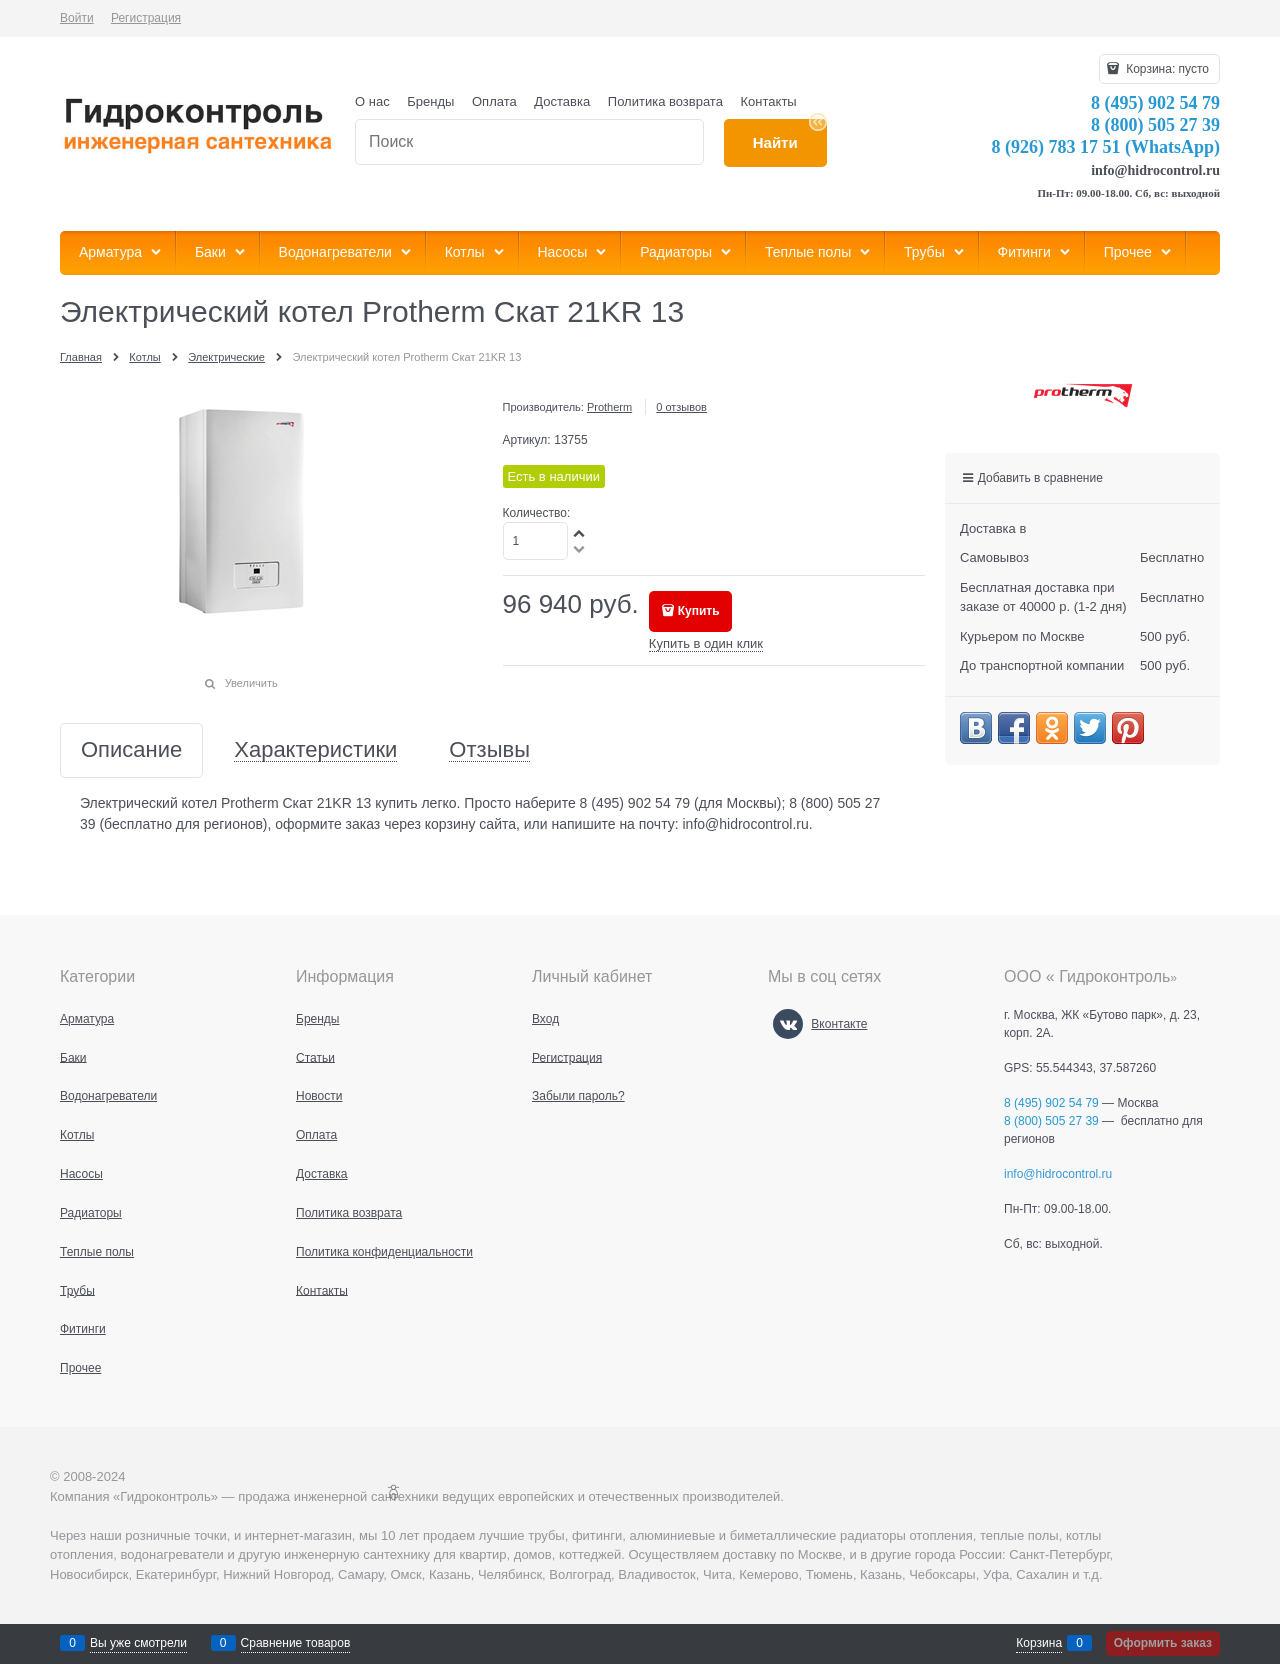 The height and width of the screenshot is (1664, 1280). What do you see at coordinates (393, 1492) in the screenshot?
I see `select moped or scooter delivery option` at bounding box center [393, 1492].